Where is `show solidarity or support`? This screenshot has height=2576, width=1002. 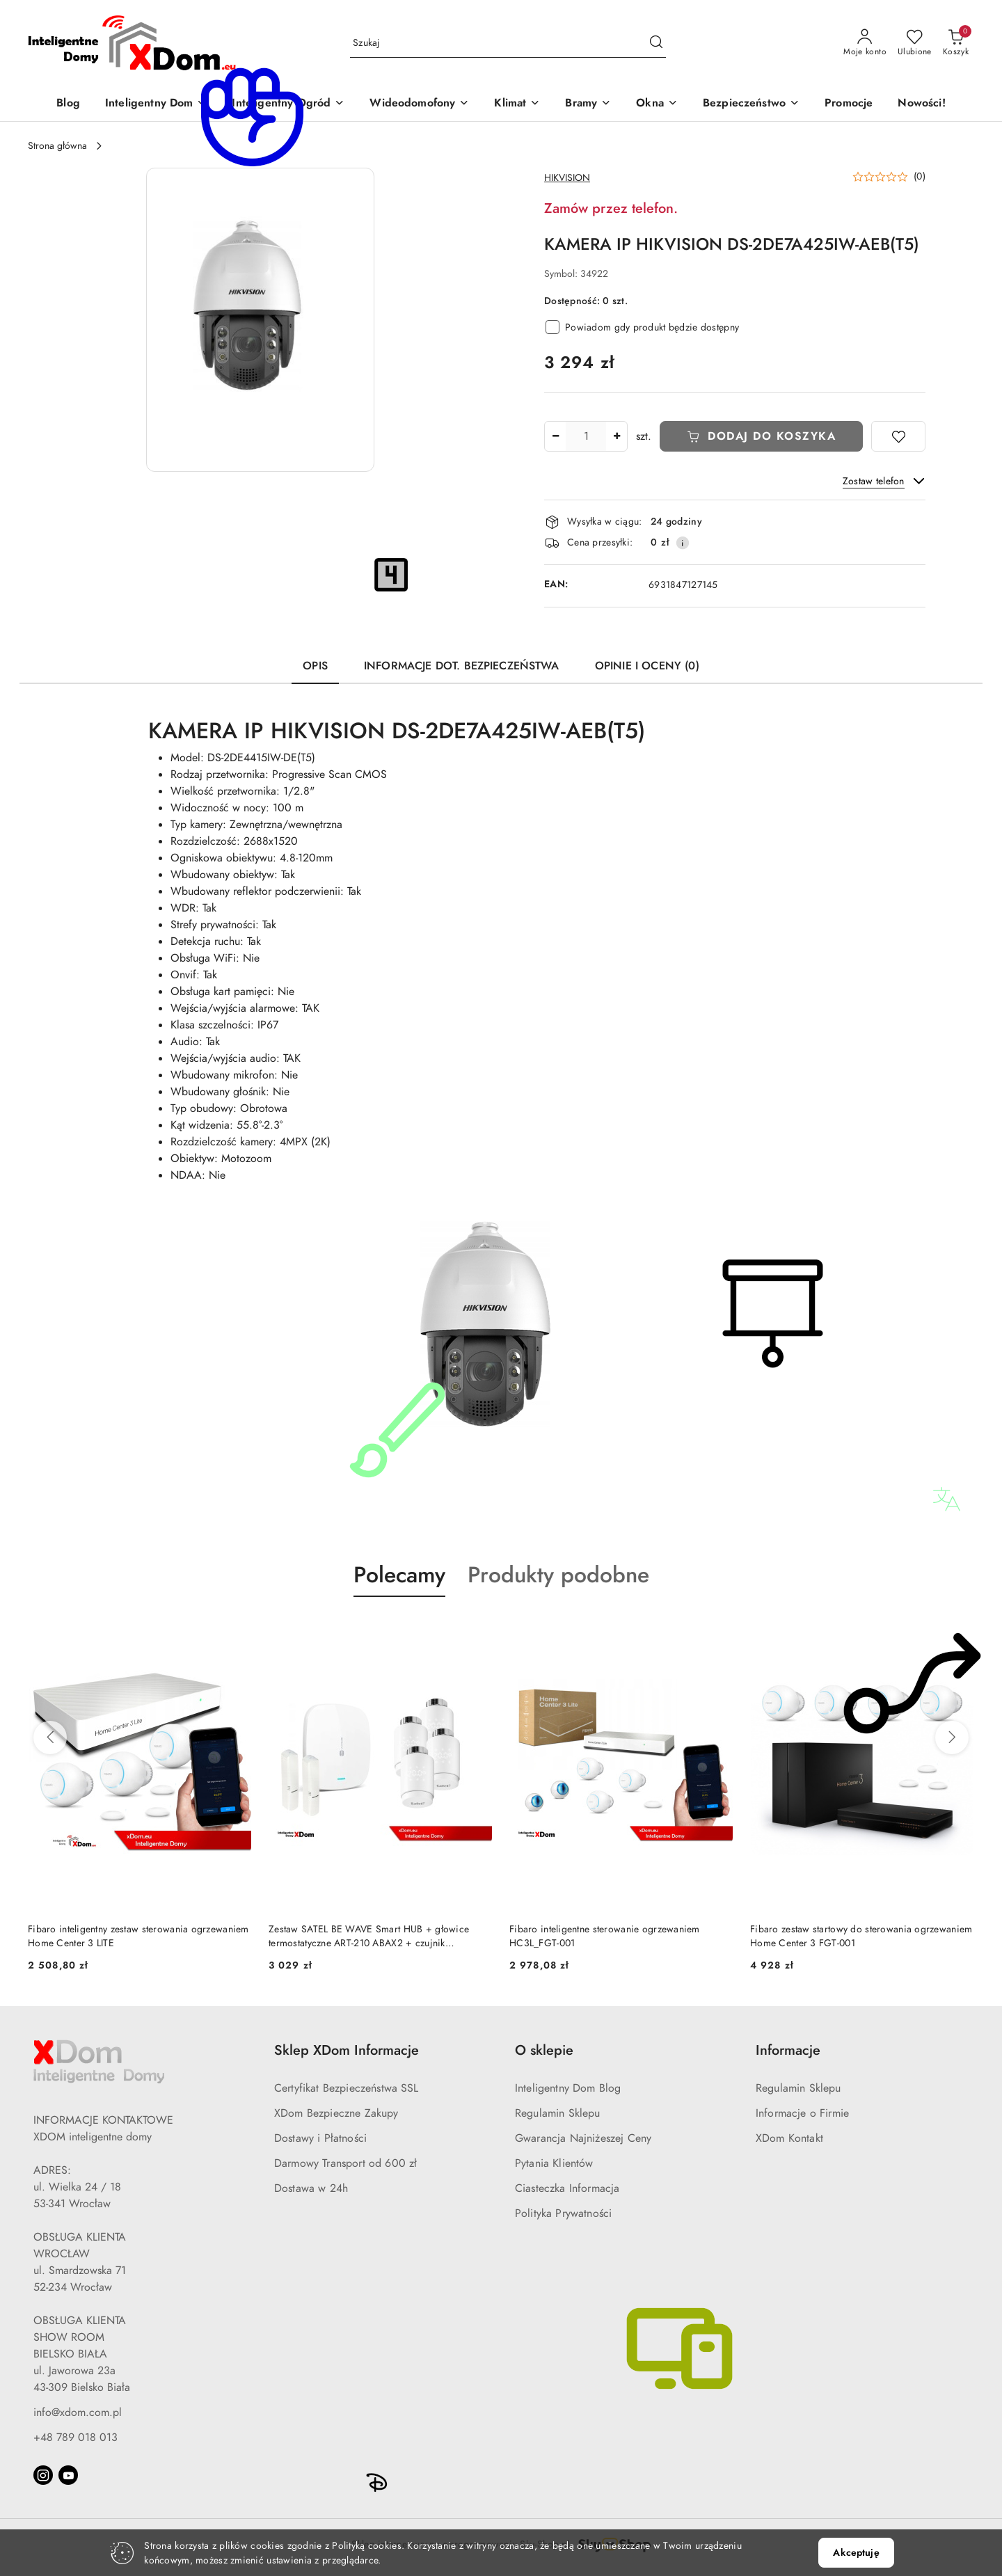 show solidarity or support is located at coordinates (252, 115).